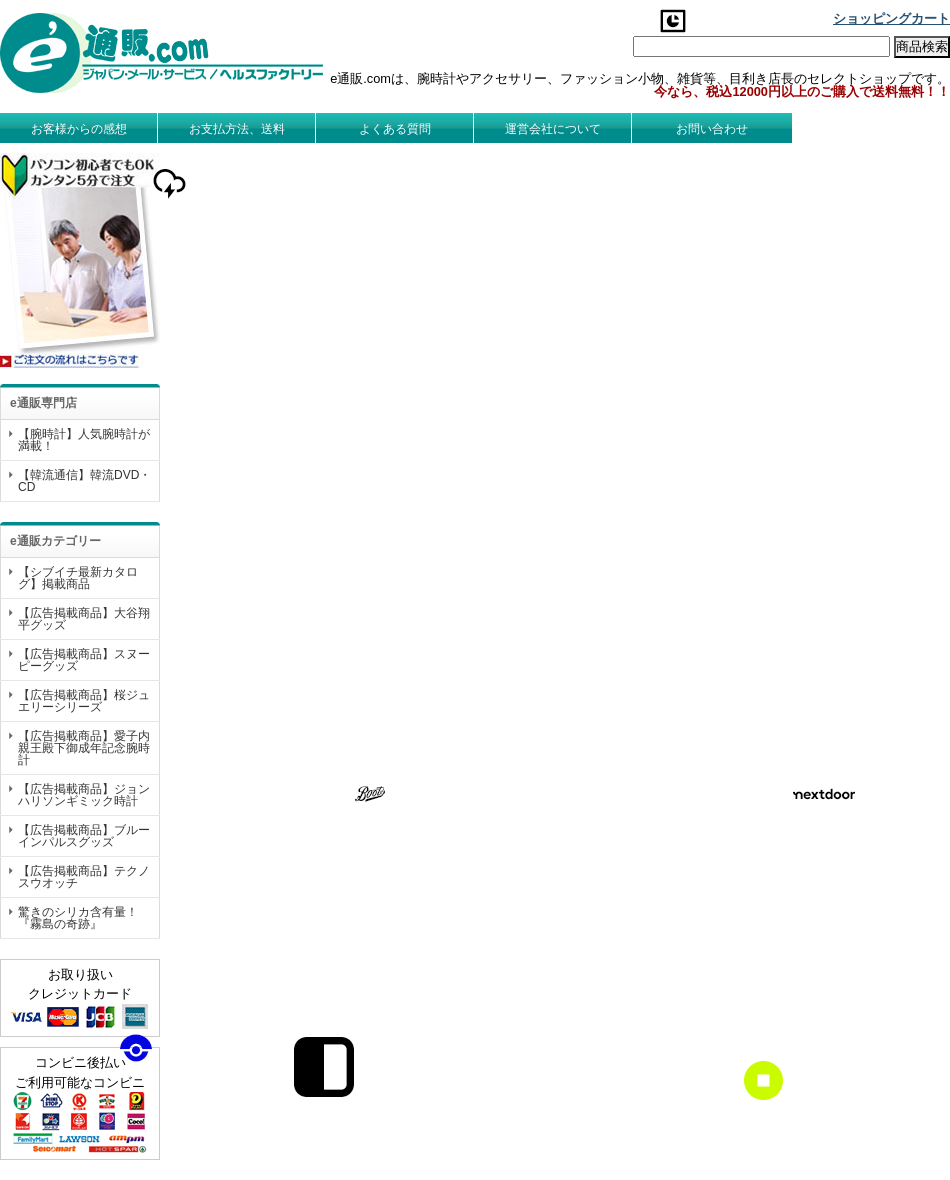 The height and width of the screenshot is (1180, 950). What do you see at coordinates (763, 1080) in the screenshot?
I see `stop media playback` at bounding box center [763, 1080].